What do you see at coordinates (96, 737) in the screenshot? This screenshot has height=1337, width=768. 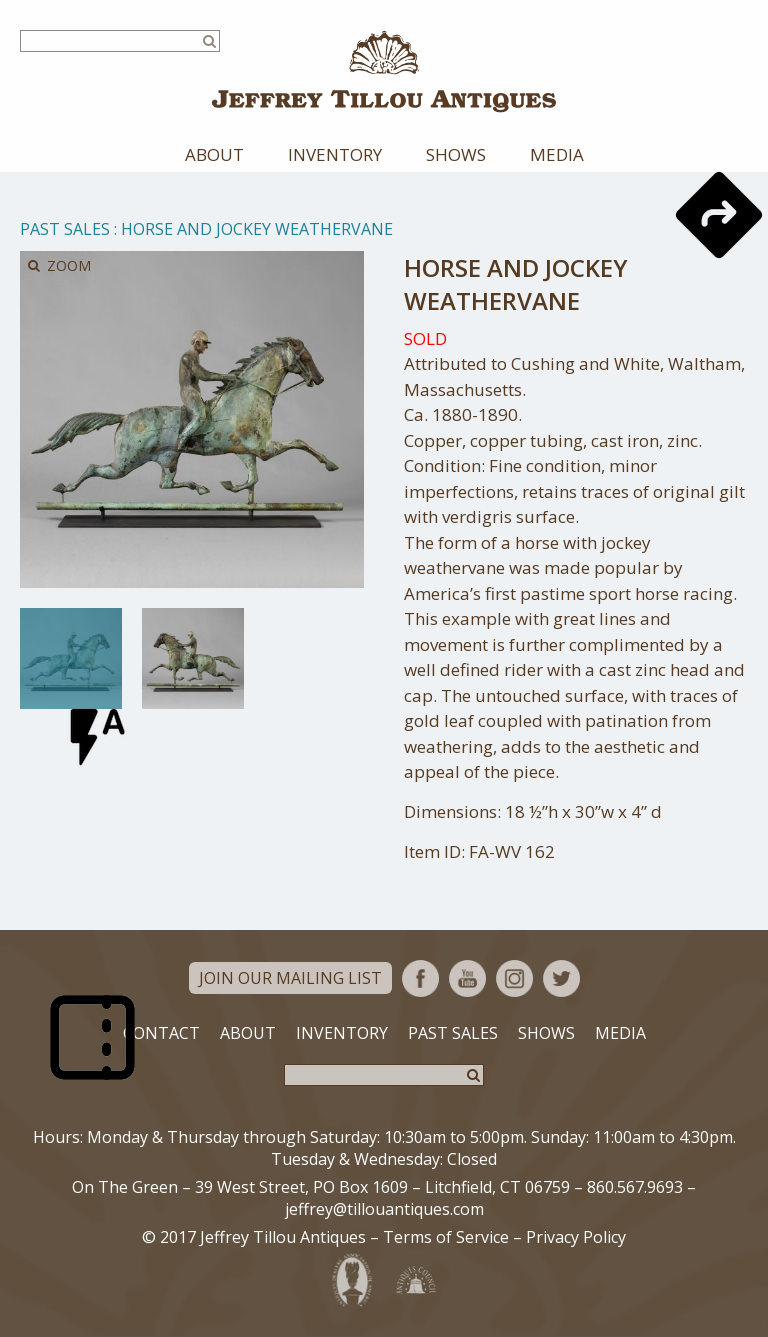 I see `enable automatic flash mode for camera` at bounding box center [96, 737].